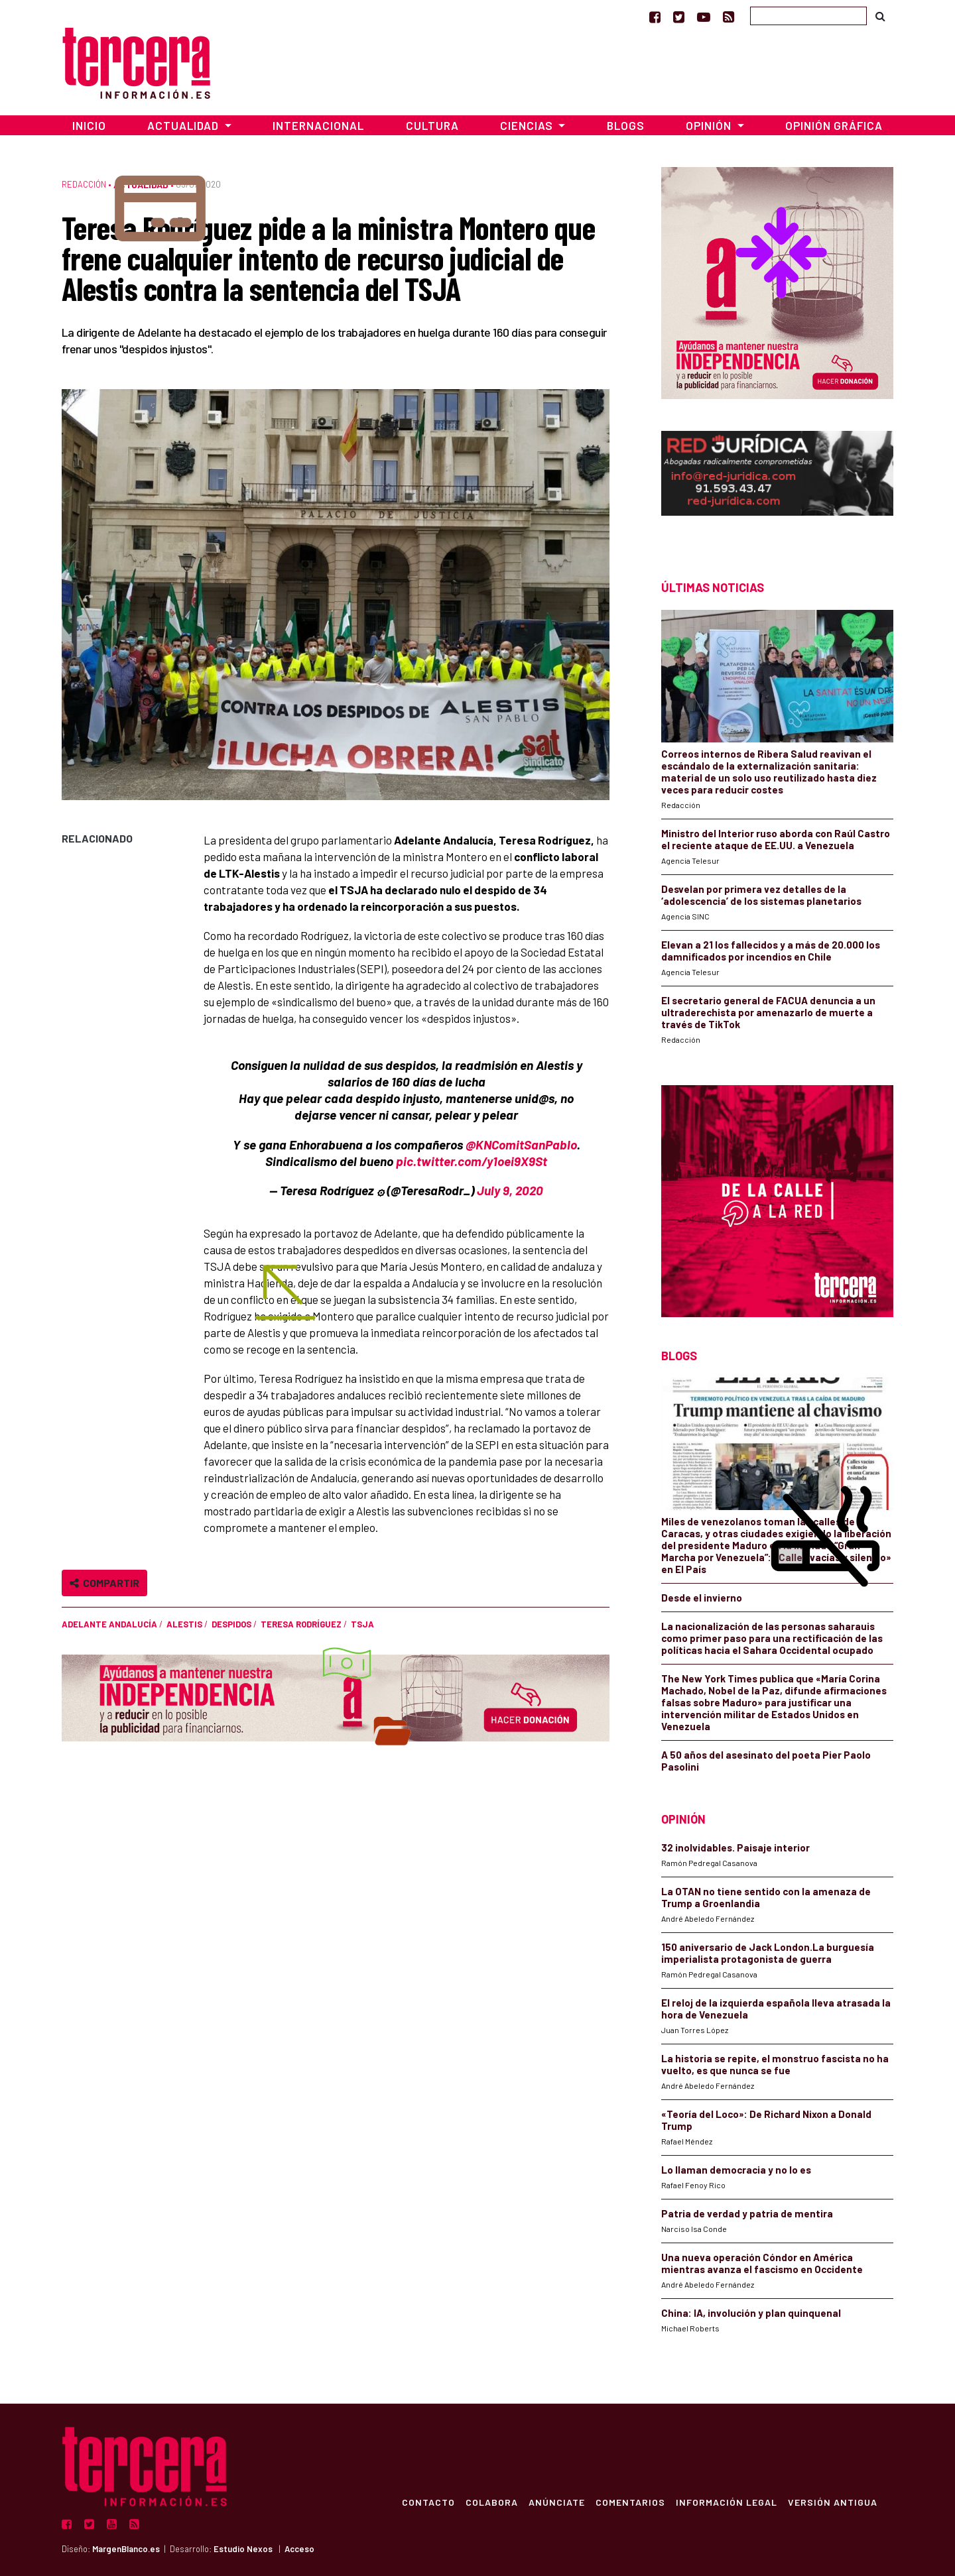 This screenshot has height=2576, width=955. I want to click on manage payment methods, so click(160, 208).